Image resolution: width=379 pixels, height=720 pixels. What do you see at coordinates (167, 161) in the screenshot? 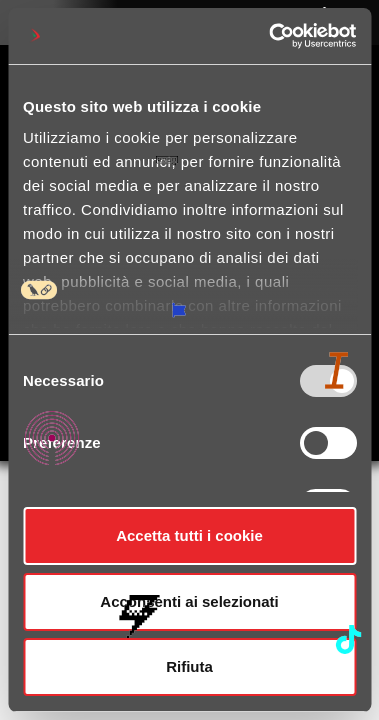
I see `rasa company logo` at bounding box center [167, 161].